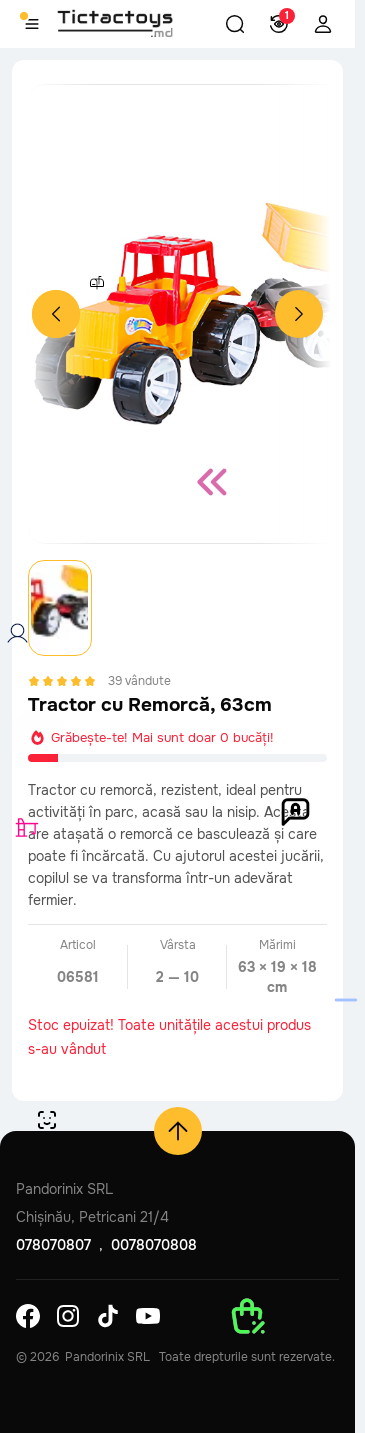 The height and width of the screenshot is (1433, 365). I want to click on access your mailbox or inbox, so click(97, 283).